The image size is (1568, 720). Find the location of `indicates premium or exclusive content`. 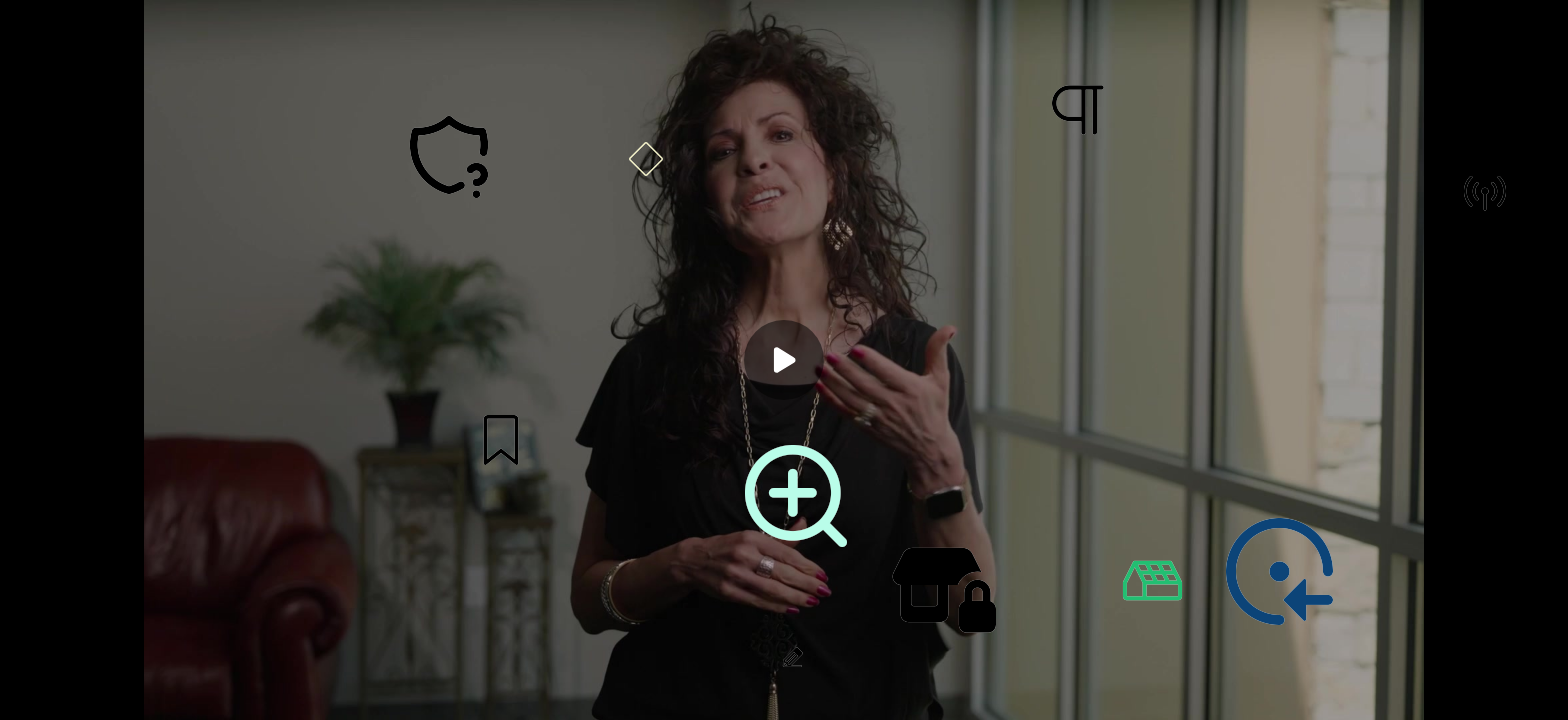

indicates premium or exclusive content is located at coordinates (646, 159).